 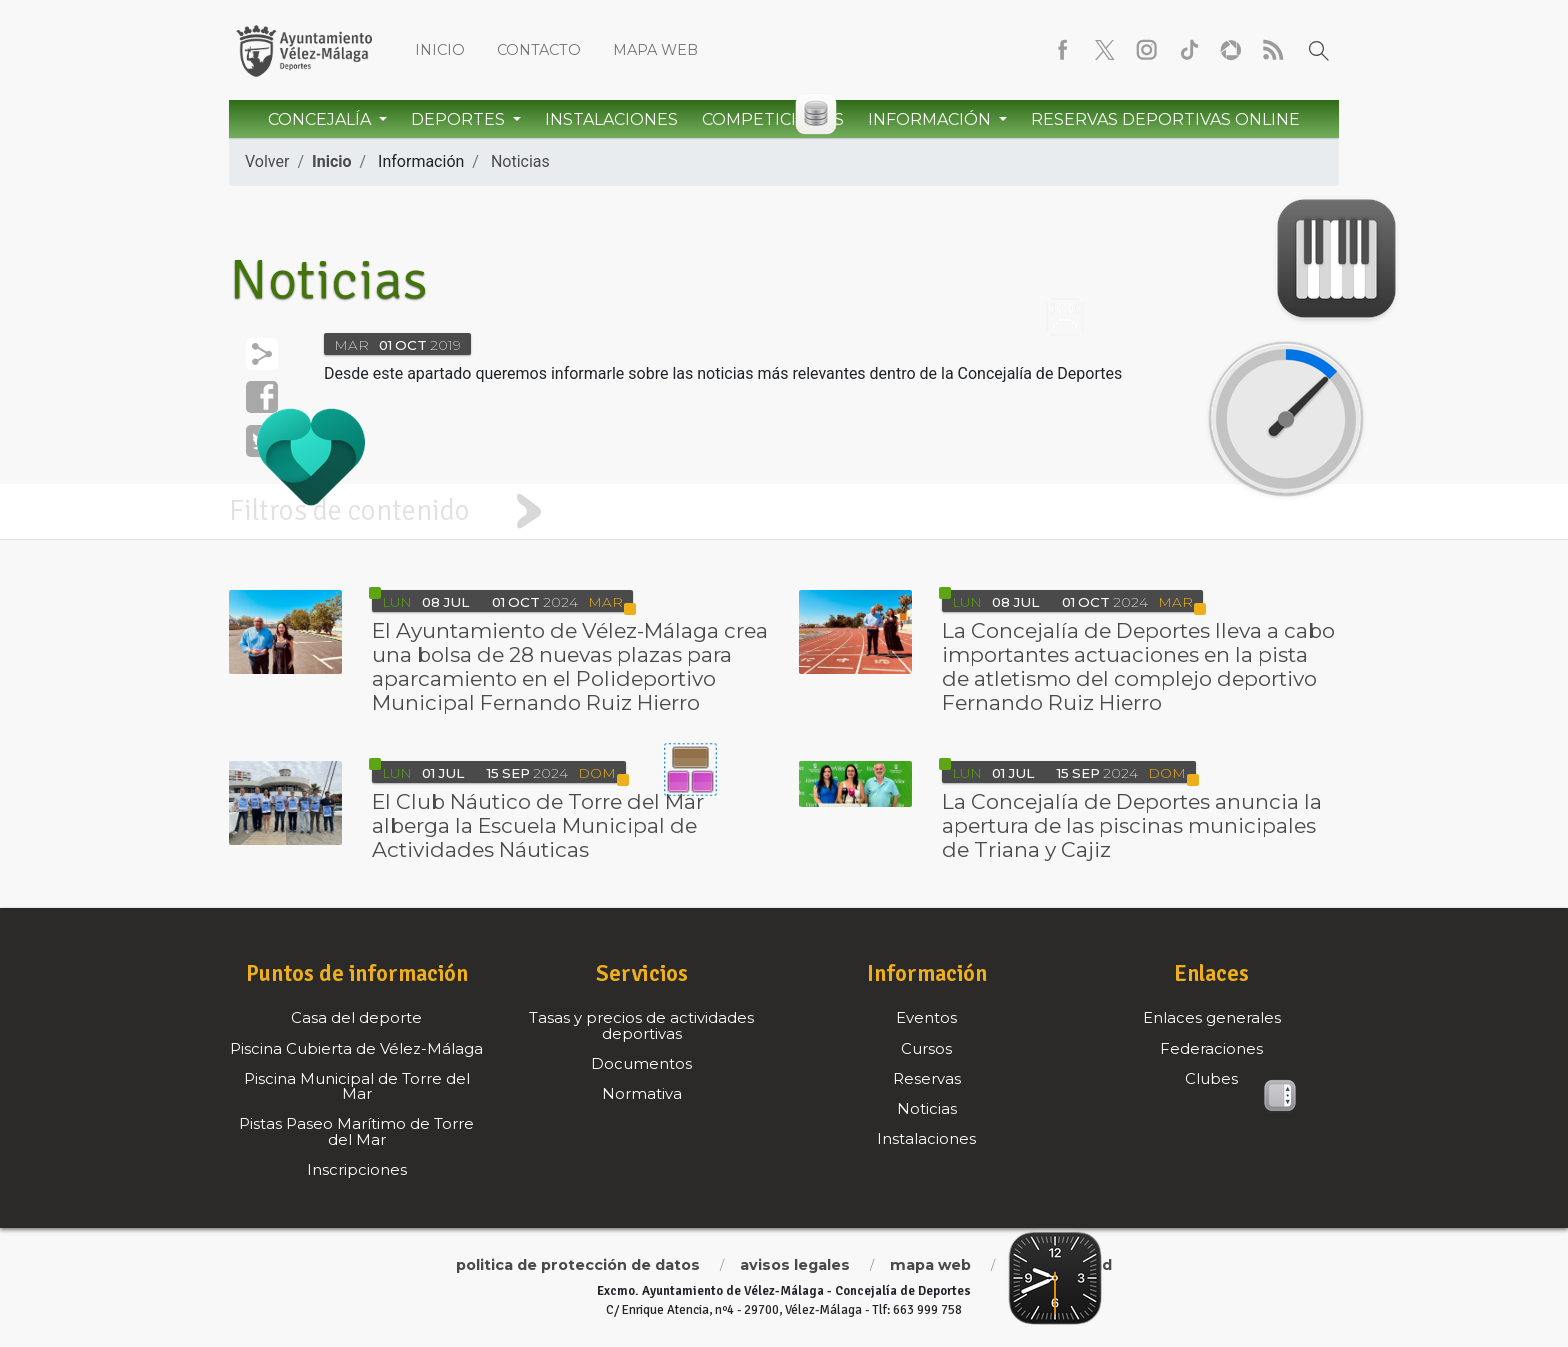 I want to click on system crash or error report notification, so click(x=1065, y=317).